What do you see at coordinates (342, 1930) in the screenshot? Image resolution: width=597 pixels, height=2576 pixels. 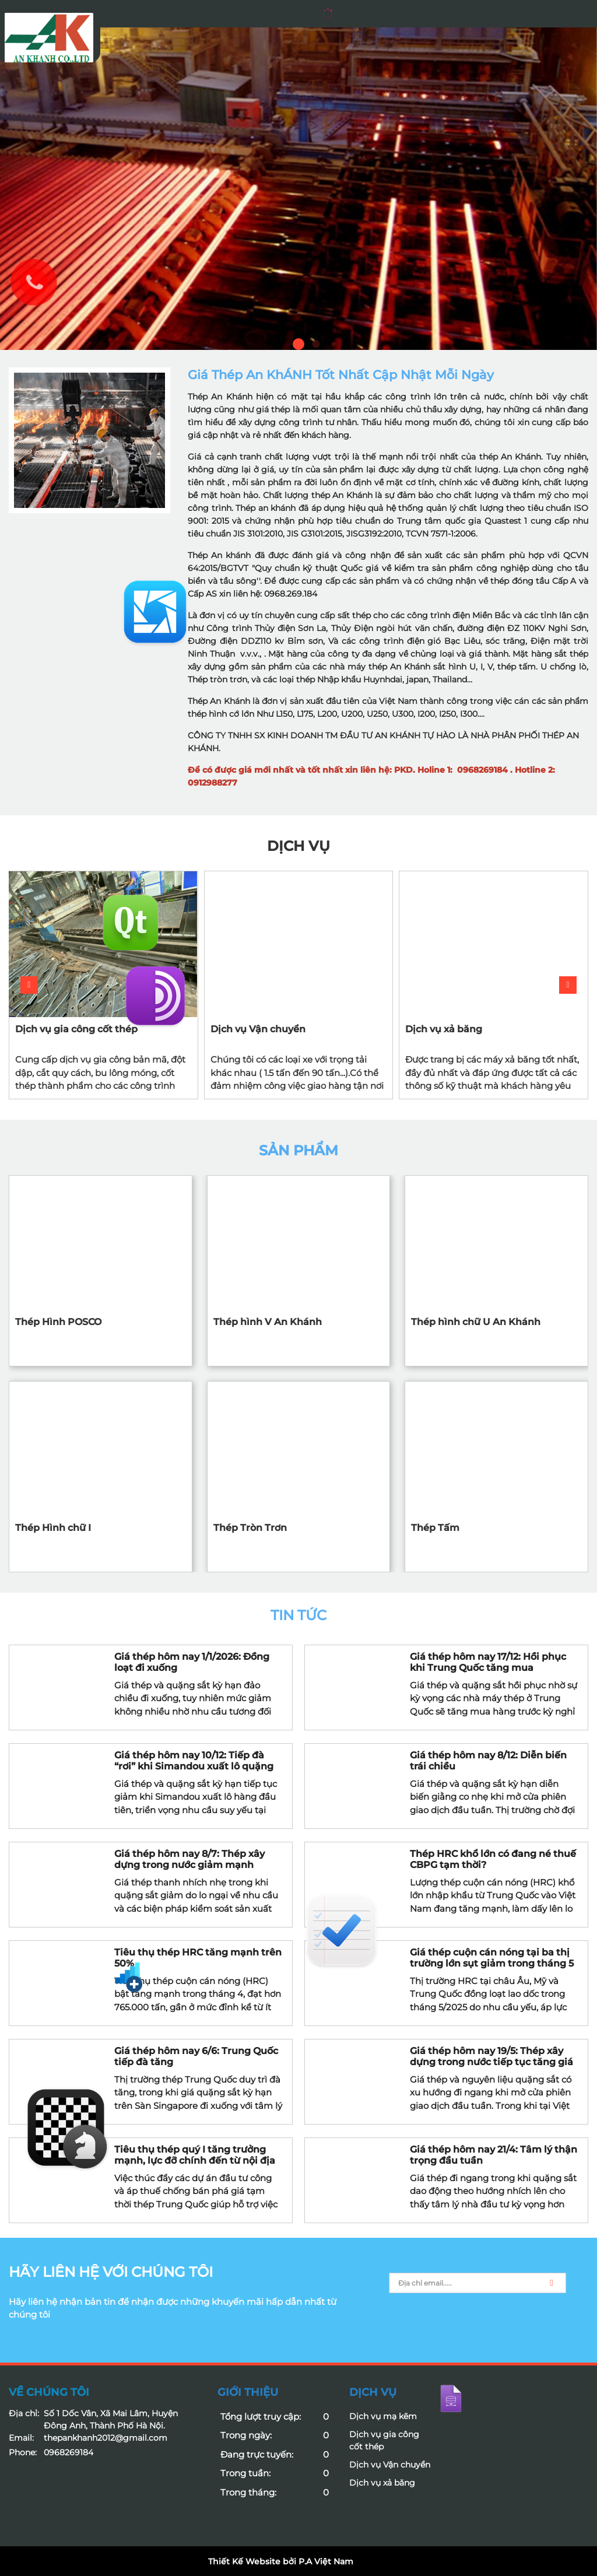 I see `open agenda task management app` at bounding box center [342, 1930].